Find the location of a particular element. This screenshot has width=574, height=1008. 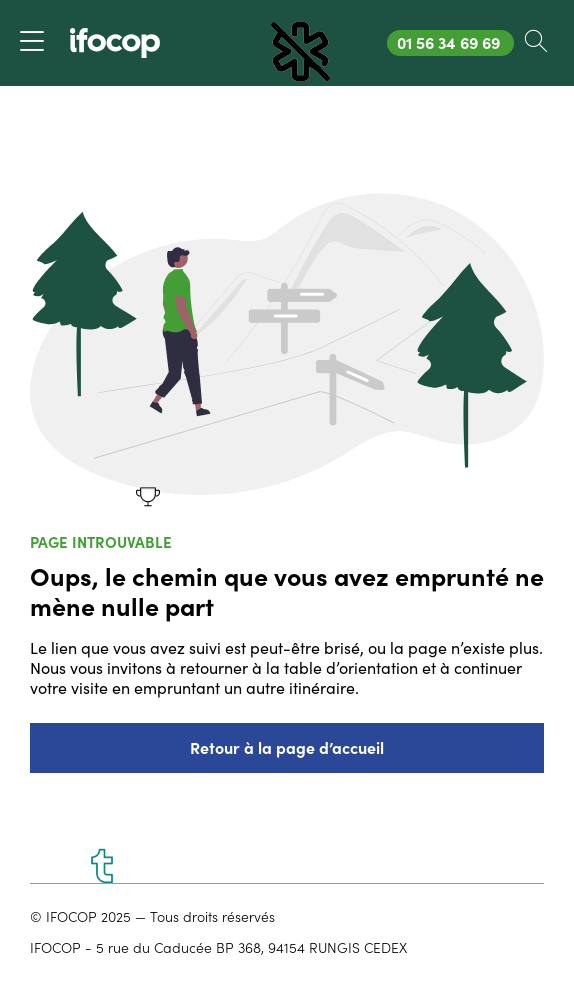

open Tumblr app is located at coordinates (102, 866).